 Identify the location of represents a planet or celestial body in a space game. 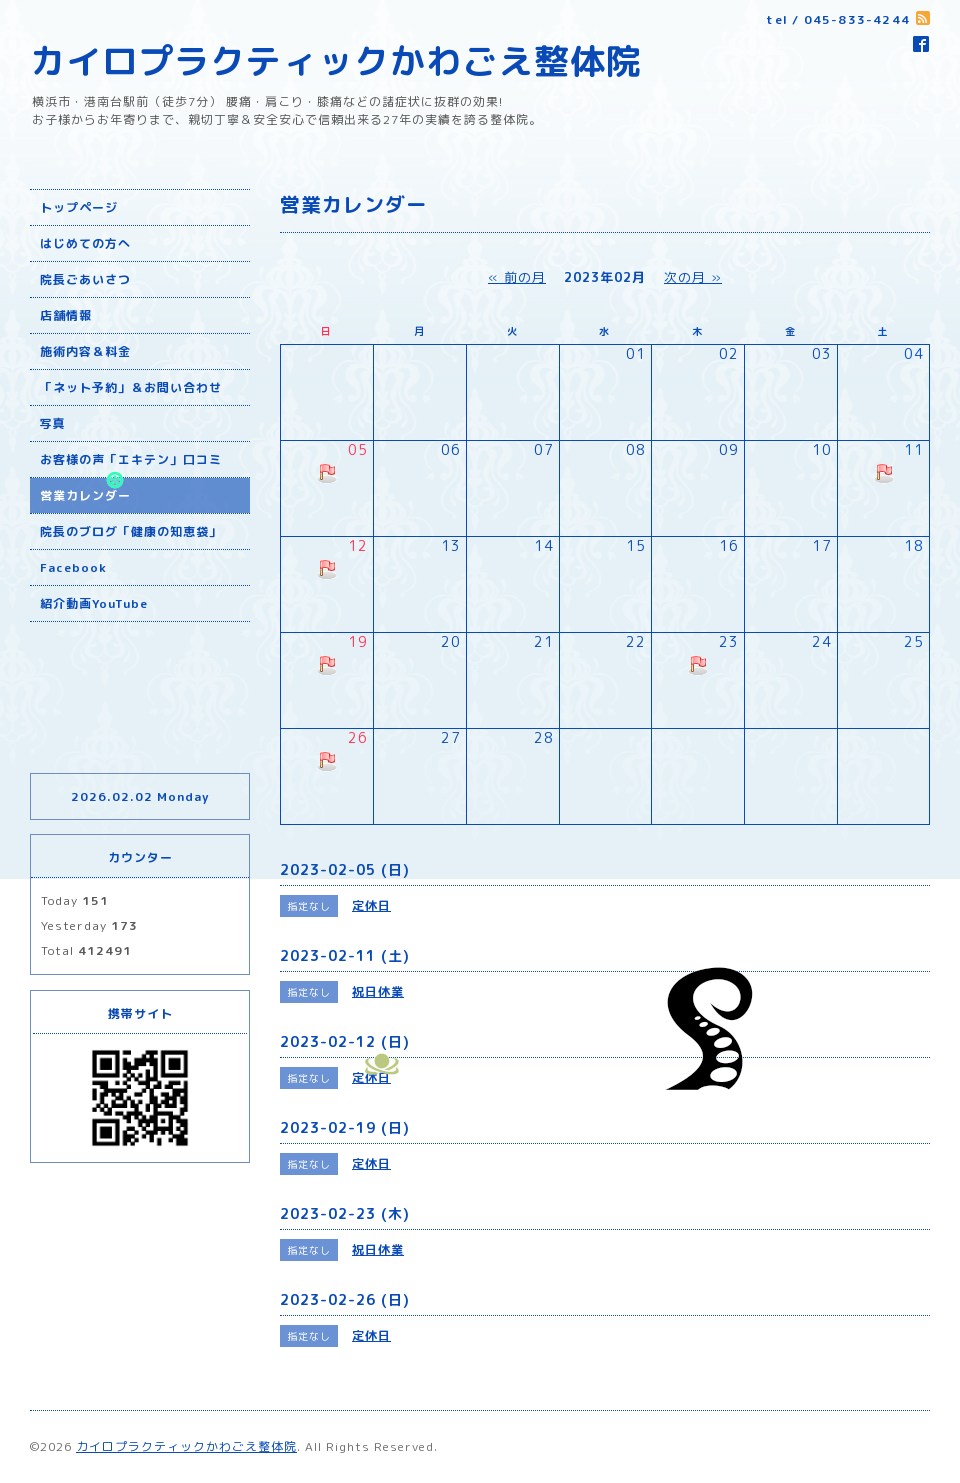
(382, 1065).